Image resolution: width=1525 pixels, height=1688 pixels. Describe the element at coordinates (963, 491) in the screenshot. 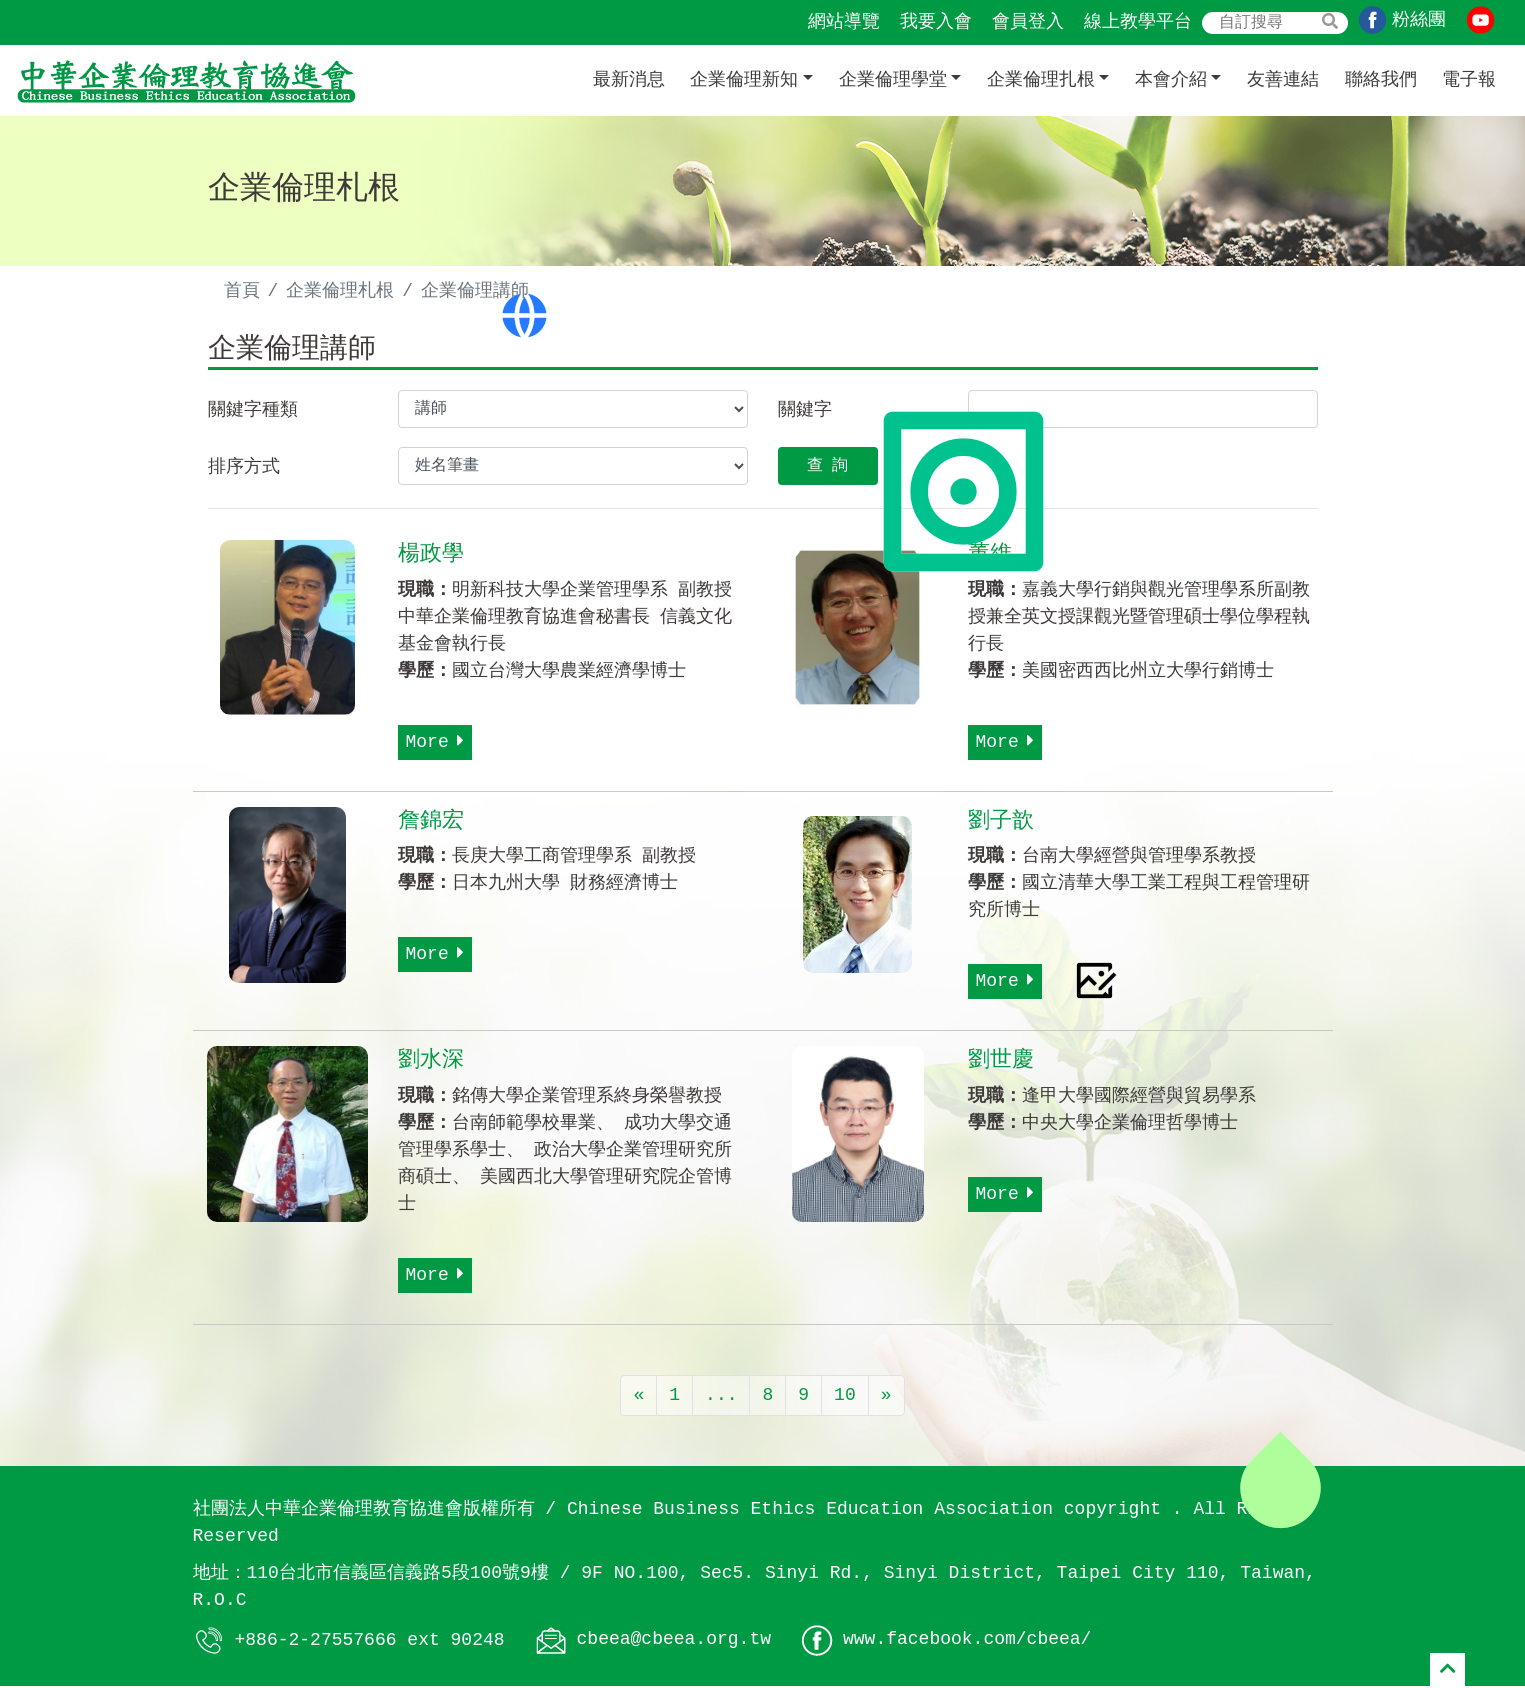

I see `adjust speaker or audio output settings` at that location.